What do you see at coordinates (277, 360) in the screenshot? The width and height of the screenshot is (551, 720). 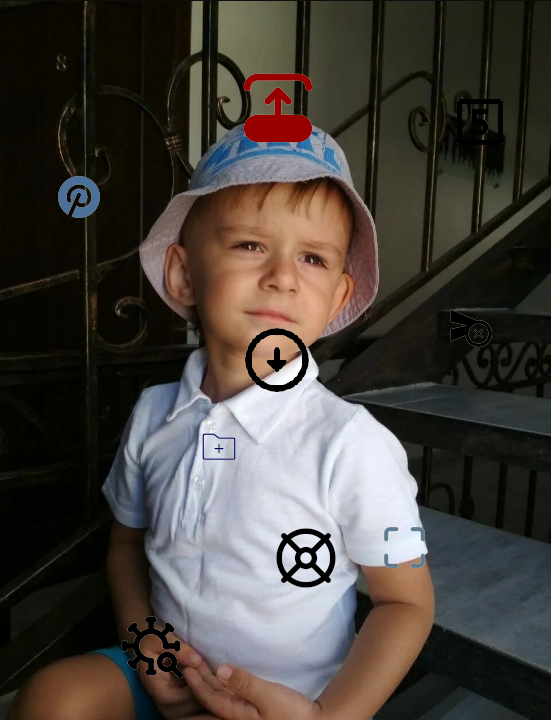 I see `download file or content` at bounding box center [277, 360].